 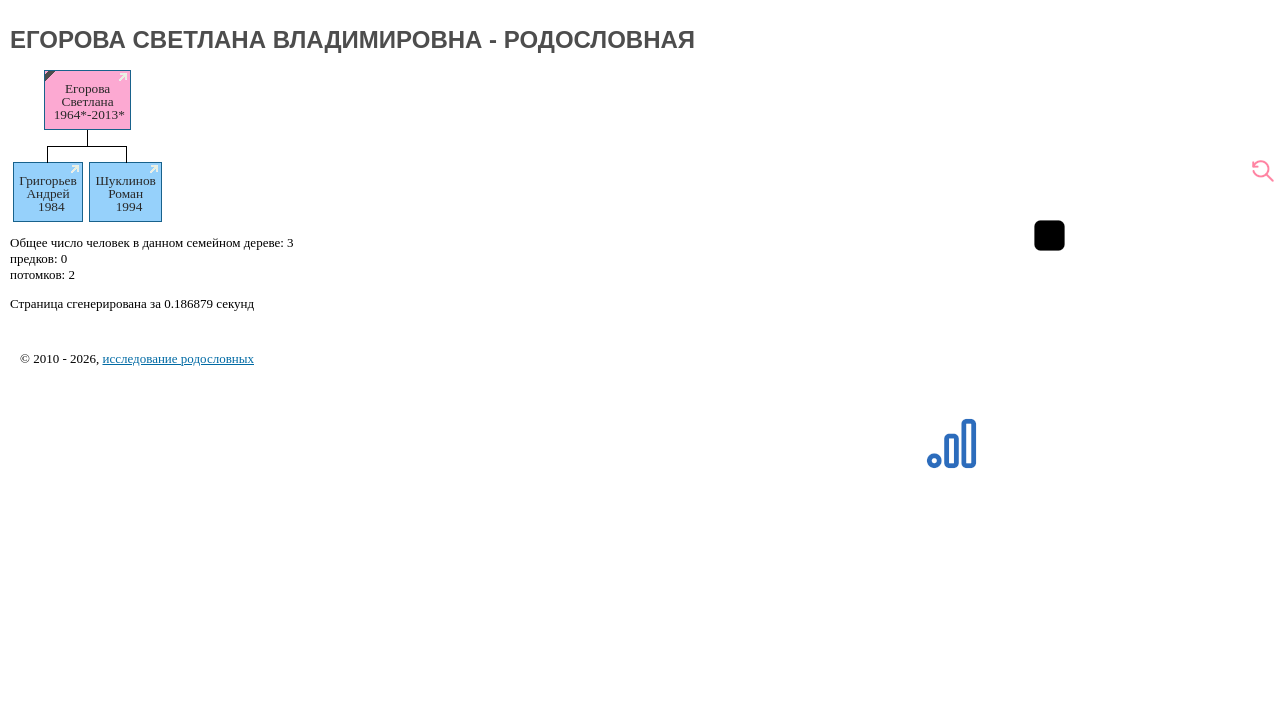 I want to click on reset zoom to default level, so click(x=1263, y=171).